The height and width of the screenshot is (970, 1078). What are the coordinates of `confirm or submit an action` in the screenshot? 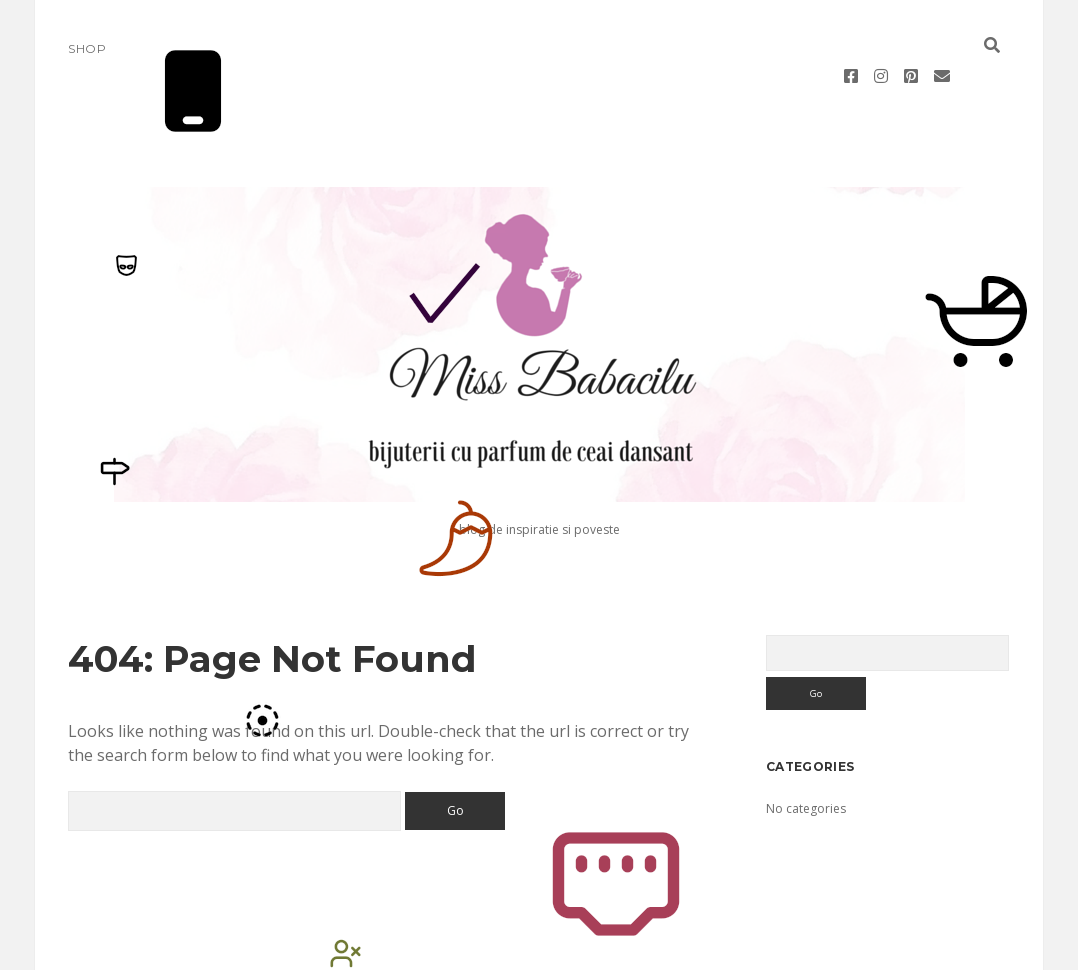 It's located at (444, 293).